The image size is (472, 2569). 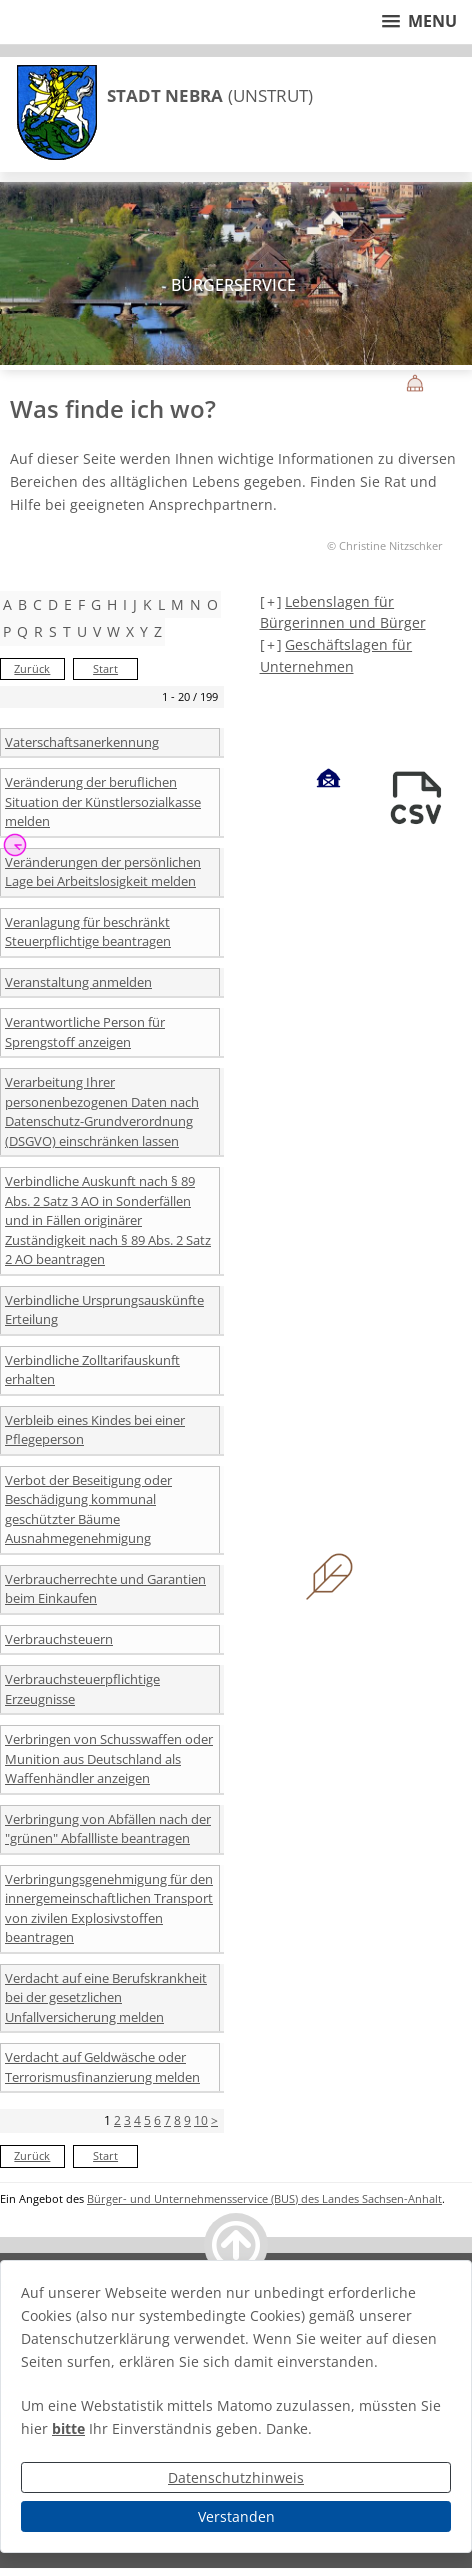 What do you see at coordinates (415, 384) in the screenshot?
I see `select winter or cold weather accessories` at bounding box center [415, 384].